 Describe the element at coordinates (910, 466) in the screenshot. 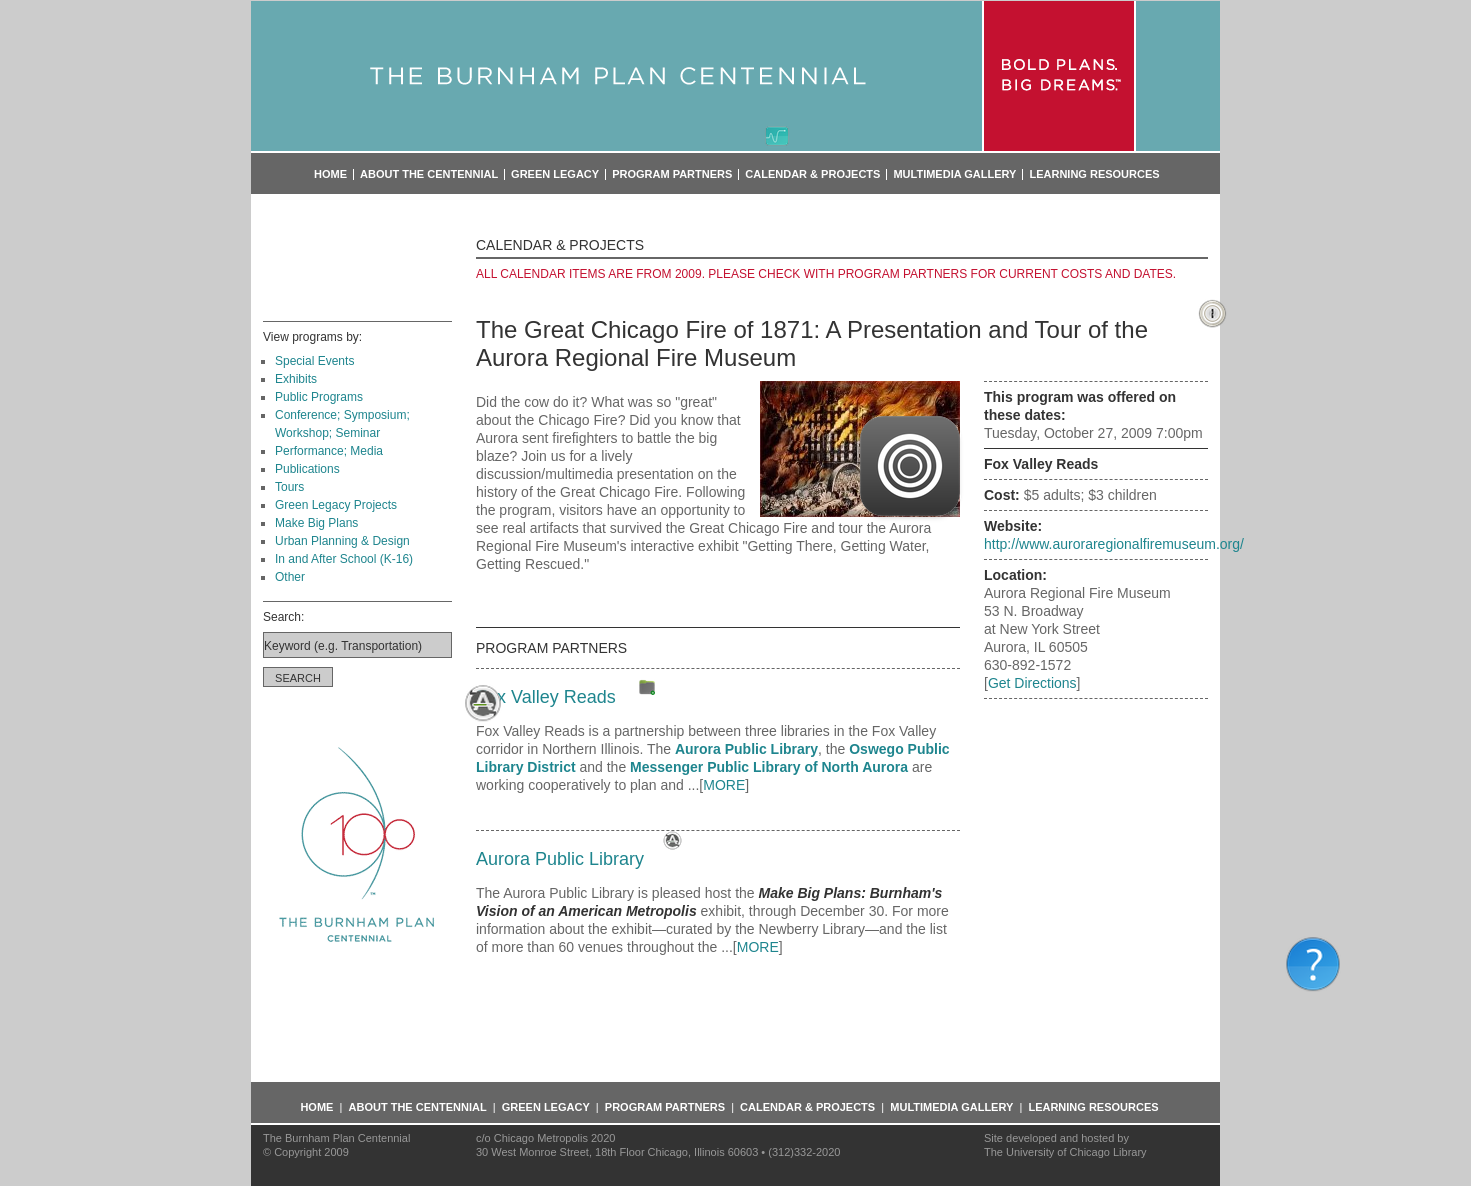

I see `open zen browser app` at that location.